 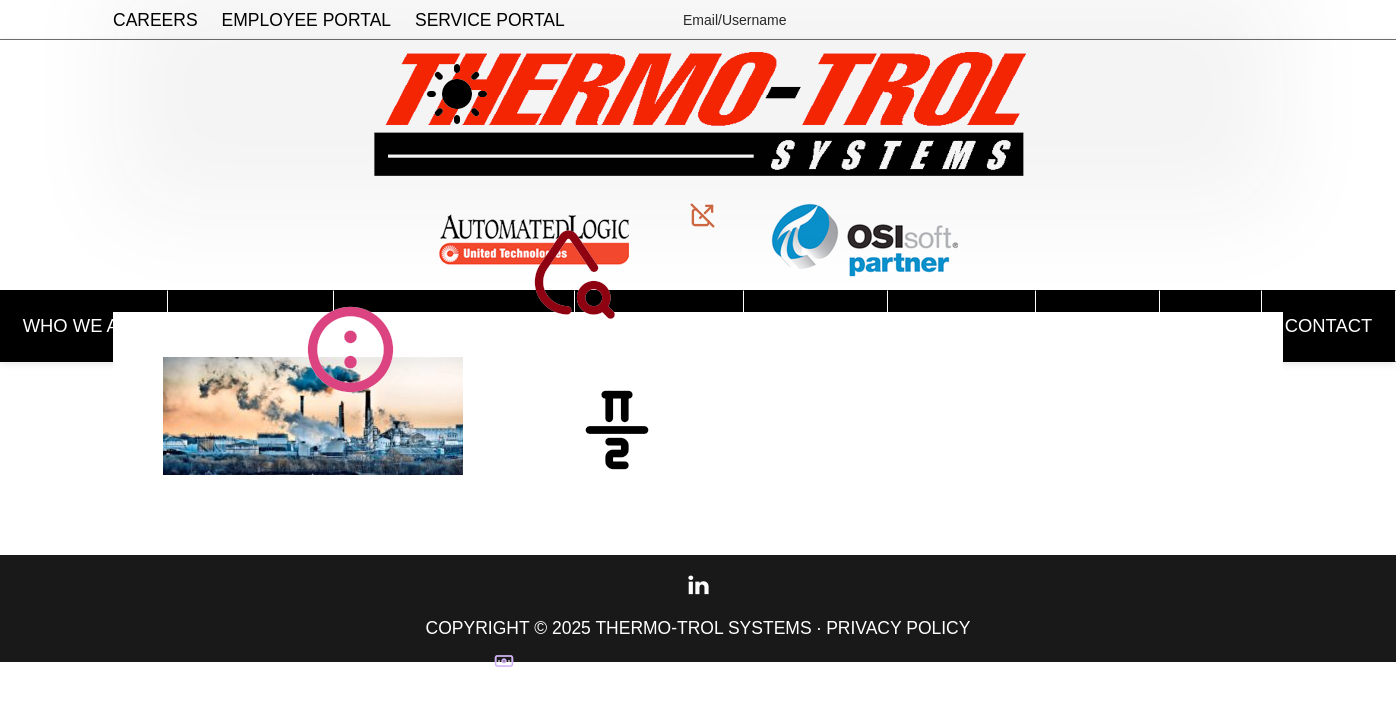 I want to click on represents the mathematical constant π/2 (pi divided by 2), so click(x=617, y=430).